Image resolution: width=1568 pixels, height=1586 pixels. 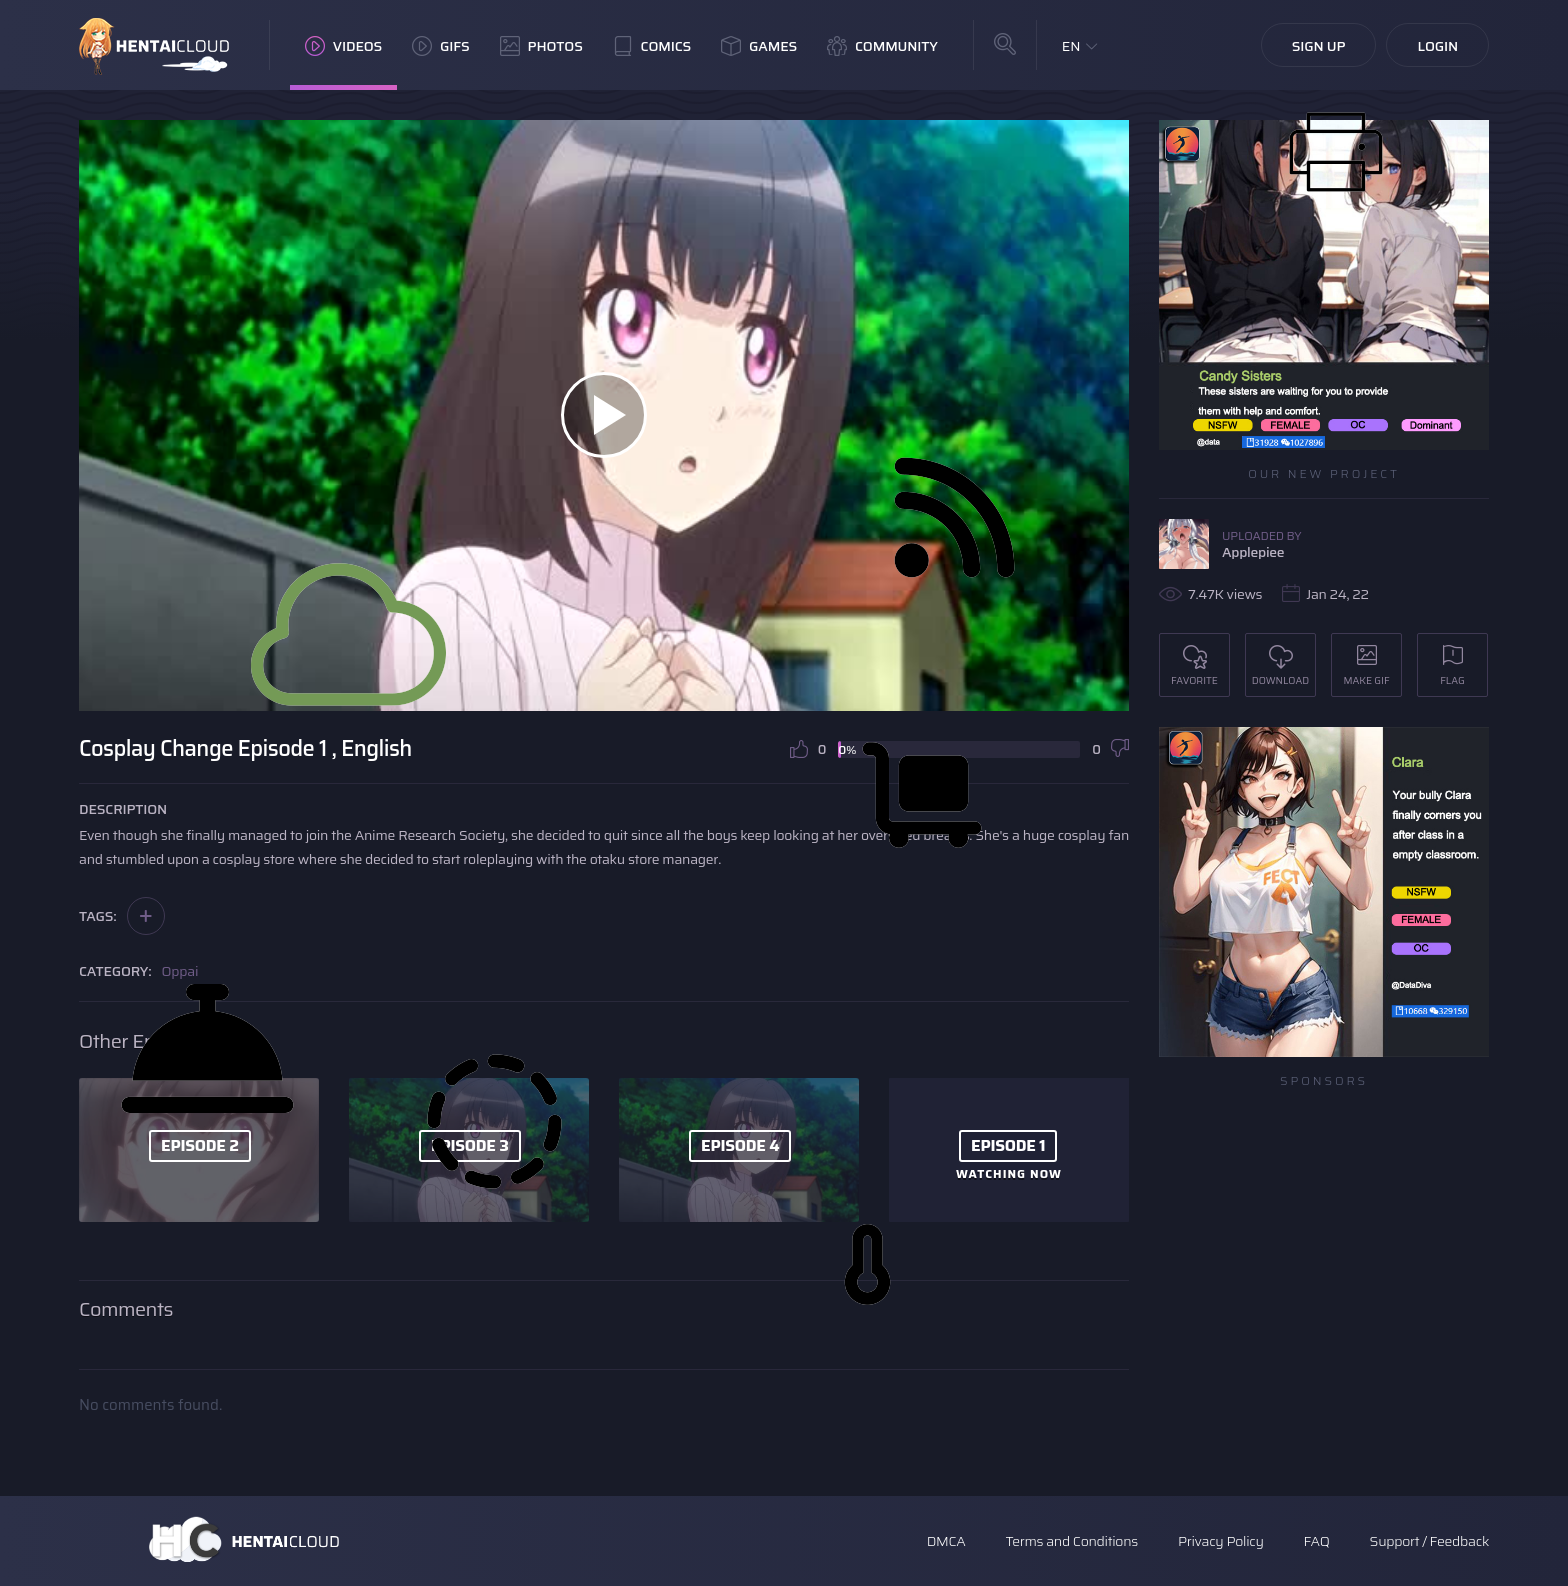 What do you see at coordinates (348, 640) in the screenshot?
I see `access cloud storage` at bounding box center [348, 640].